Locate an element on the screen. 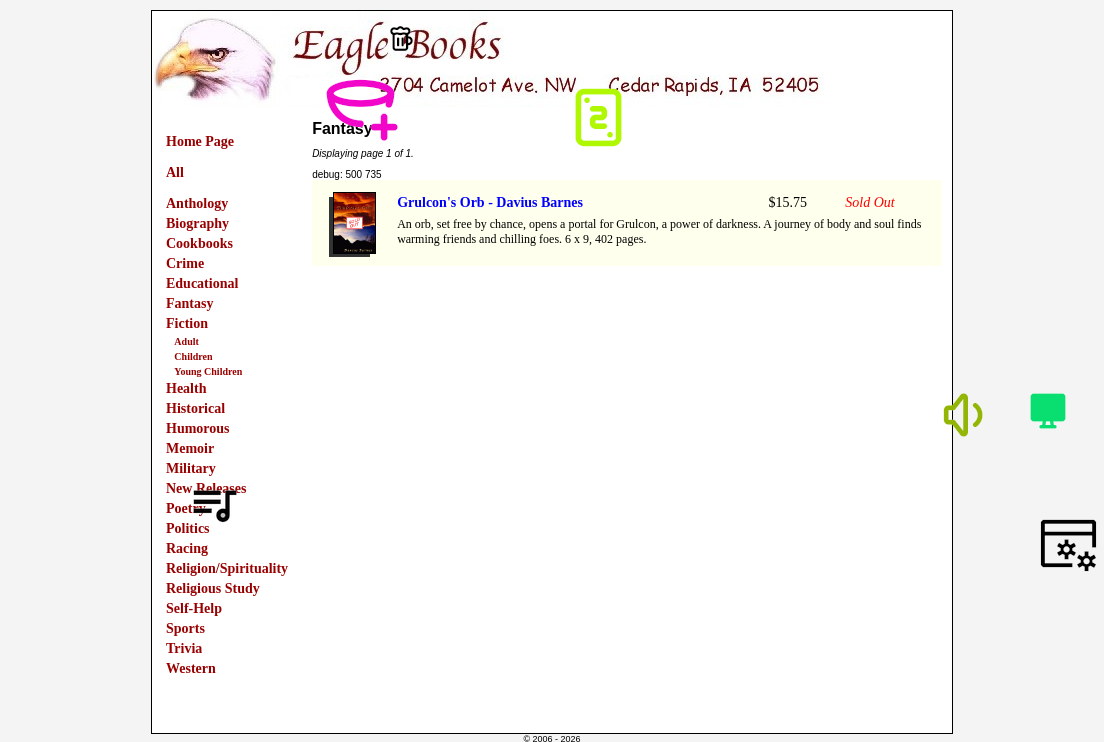  view server processes and configurations is located at coordinates (1068, 543).